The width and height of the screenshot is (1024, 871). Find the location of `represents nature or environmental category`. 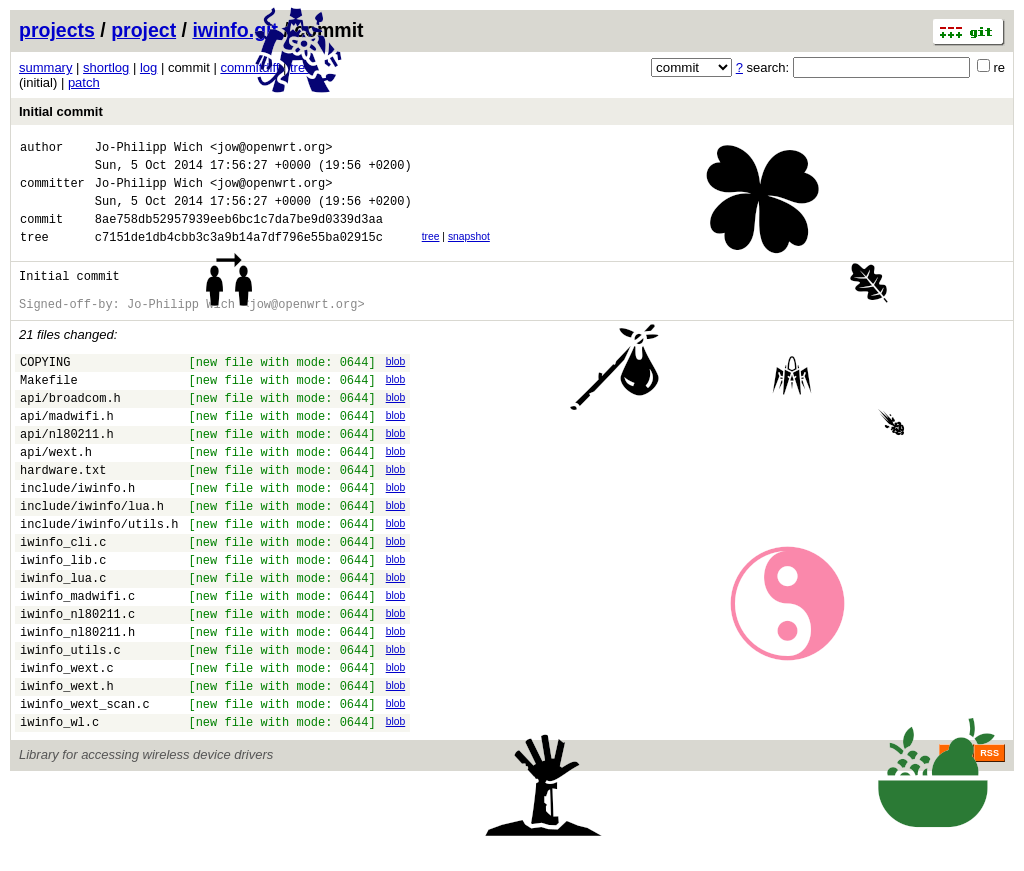

represents nature or environmental category is located at coordinates (869, 283).